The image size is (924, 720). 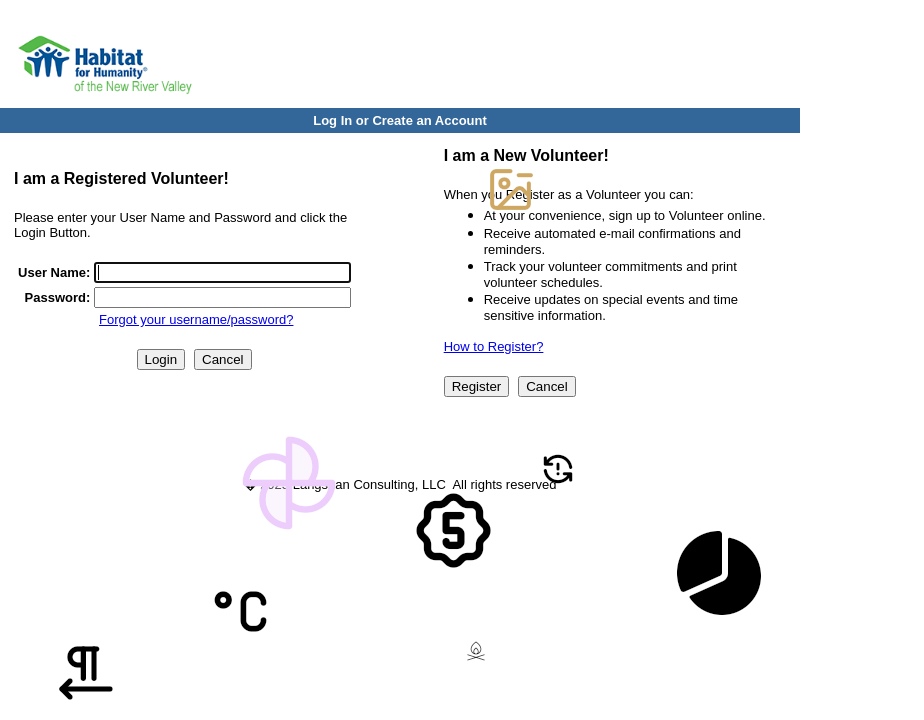 What do you see at coordinates (453, 530) in the screenshot?
I see `indicates a level 5 ranking or badge` at bounding box center [453, 530].